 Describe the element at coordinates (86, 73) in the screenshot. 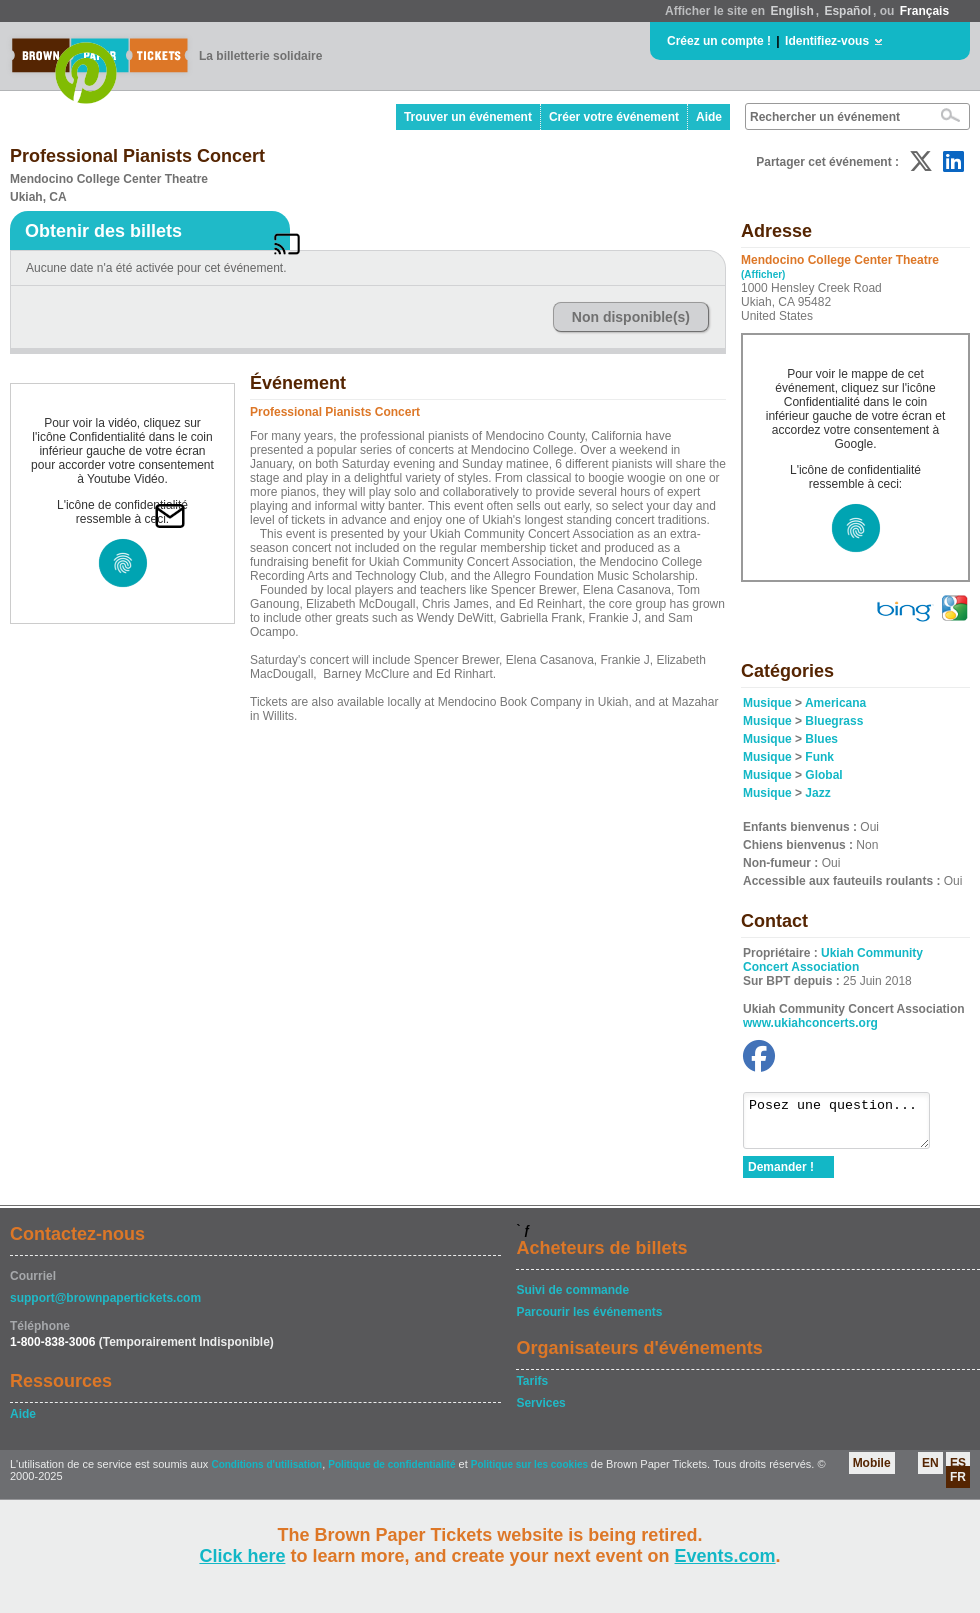

I see `open Pinterest app` at that location.